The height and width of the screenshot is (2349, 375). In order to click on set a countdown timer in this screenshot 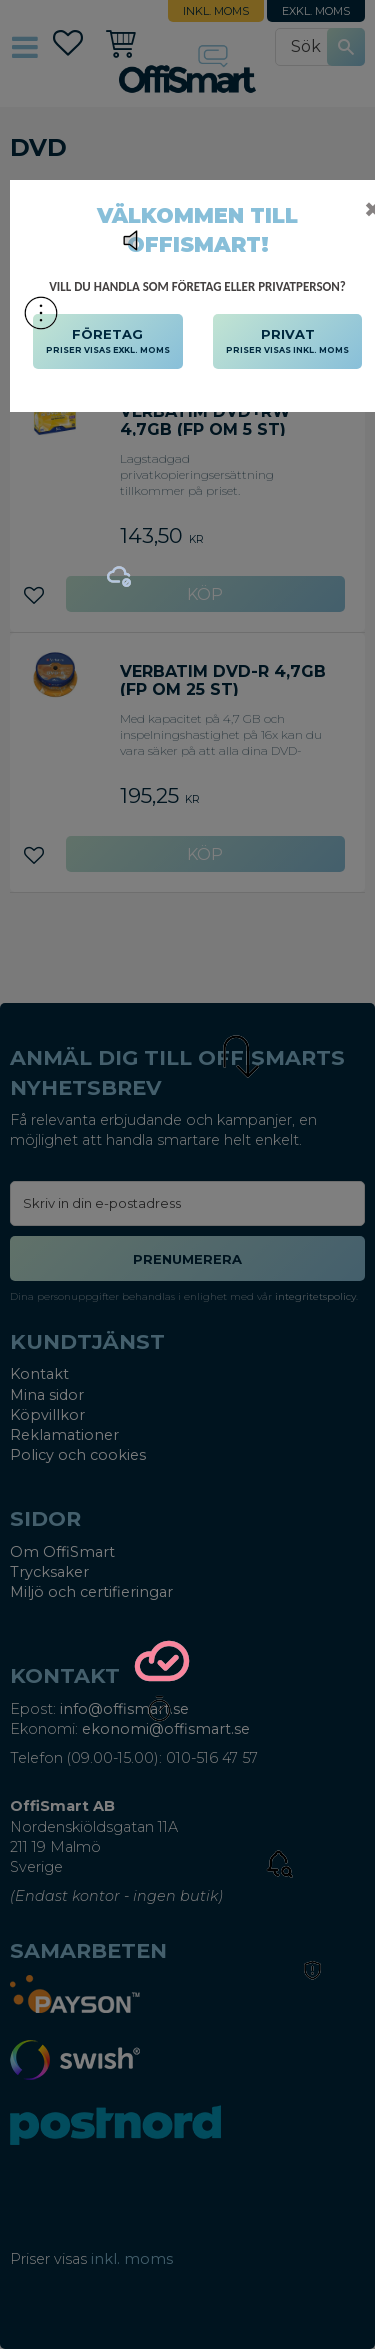, I will do `click(159, 1709)`.